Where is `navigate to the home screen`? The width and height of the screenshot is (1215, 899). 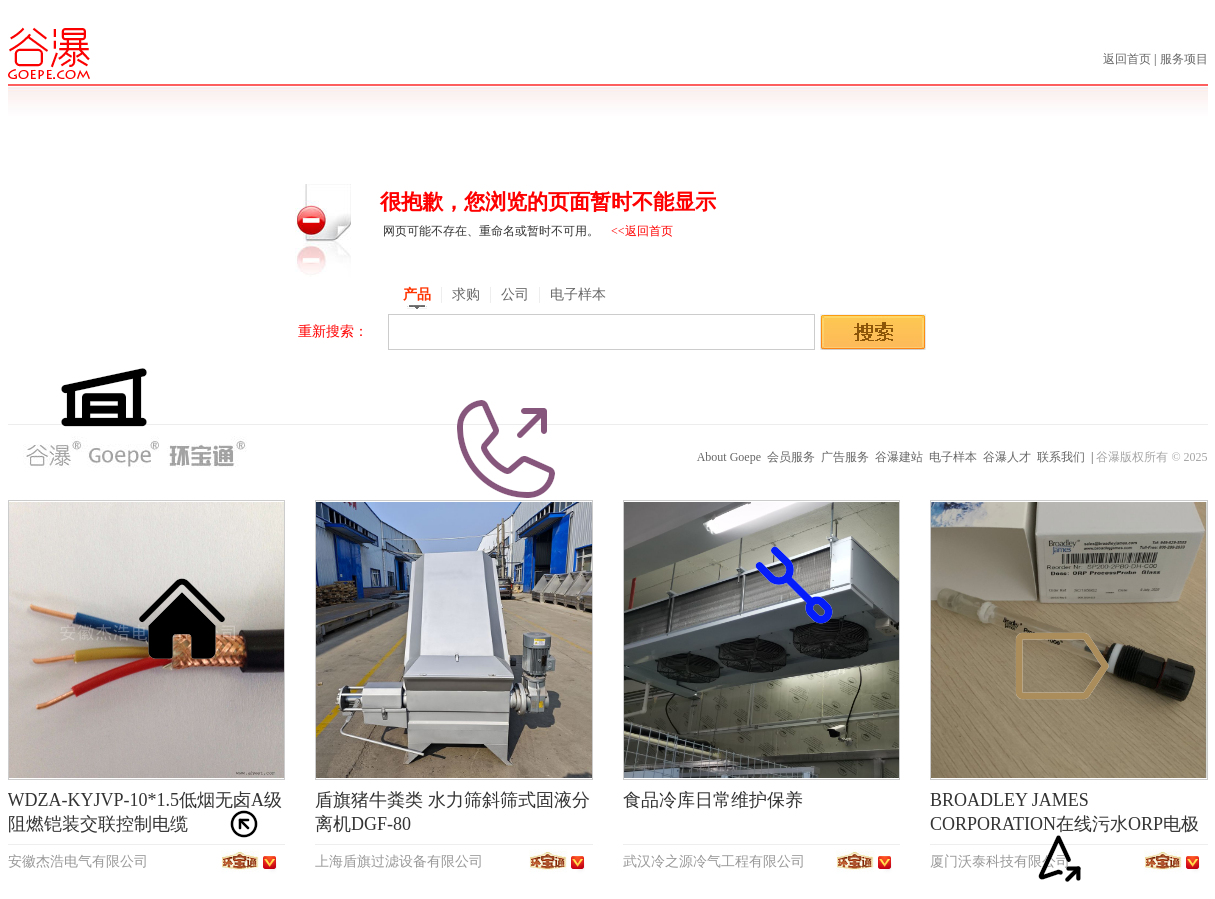 navigate to the home screen is located at coordinates (182, 619).